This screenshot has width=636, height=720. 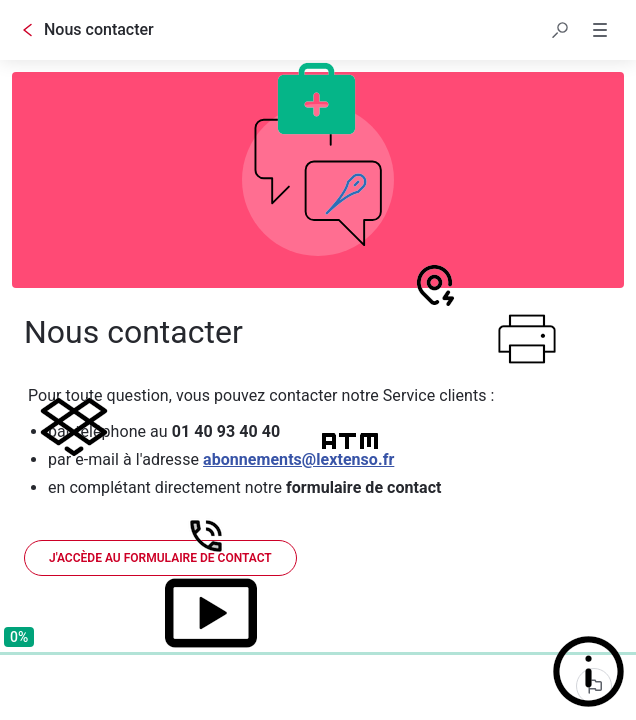 I want to click on access medical or health resources, so click(x=316, y=101).